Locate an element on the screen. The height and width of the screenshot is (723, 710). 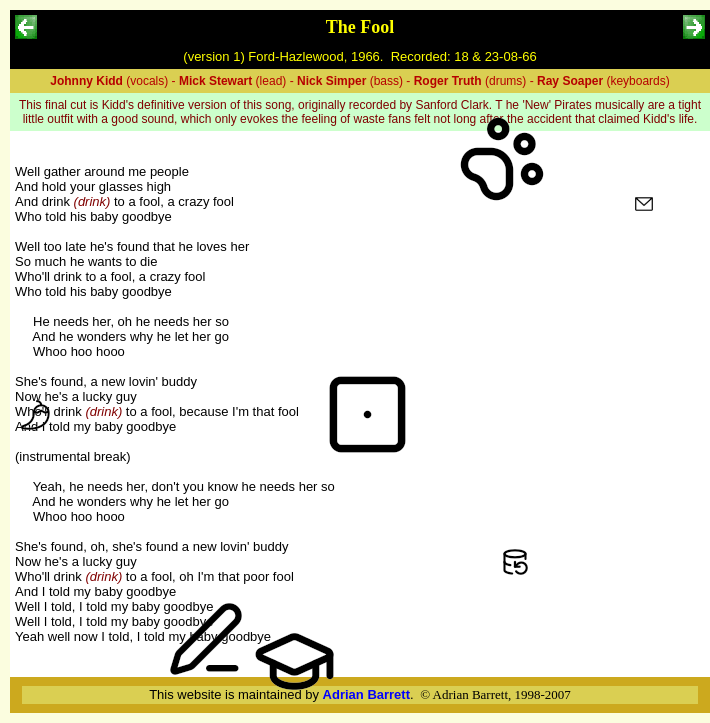
edit text or content is located at coordinates (206, 639).